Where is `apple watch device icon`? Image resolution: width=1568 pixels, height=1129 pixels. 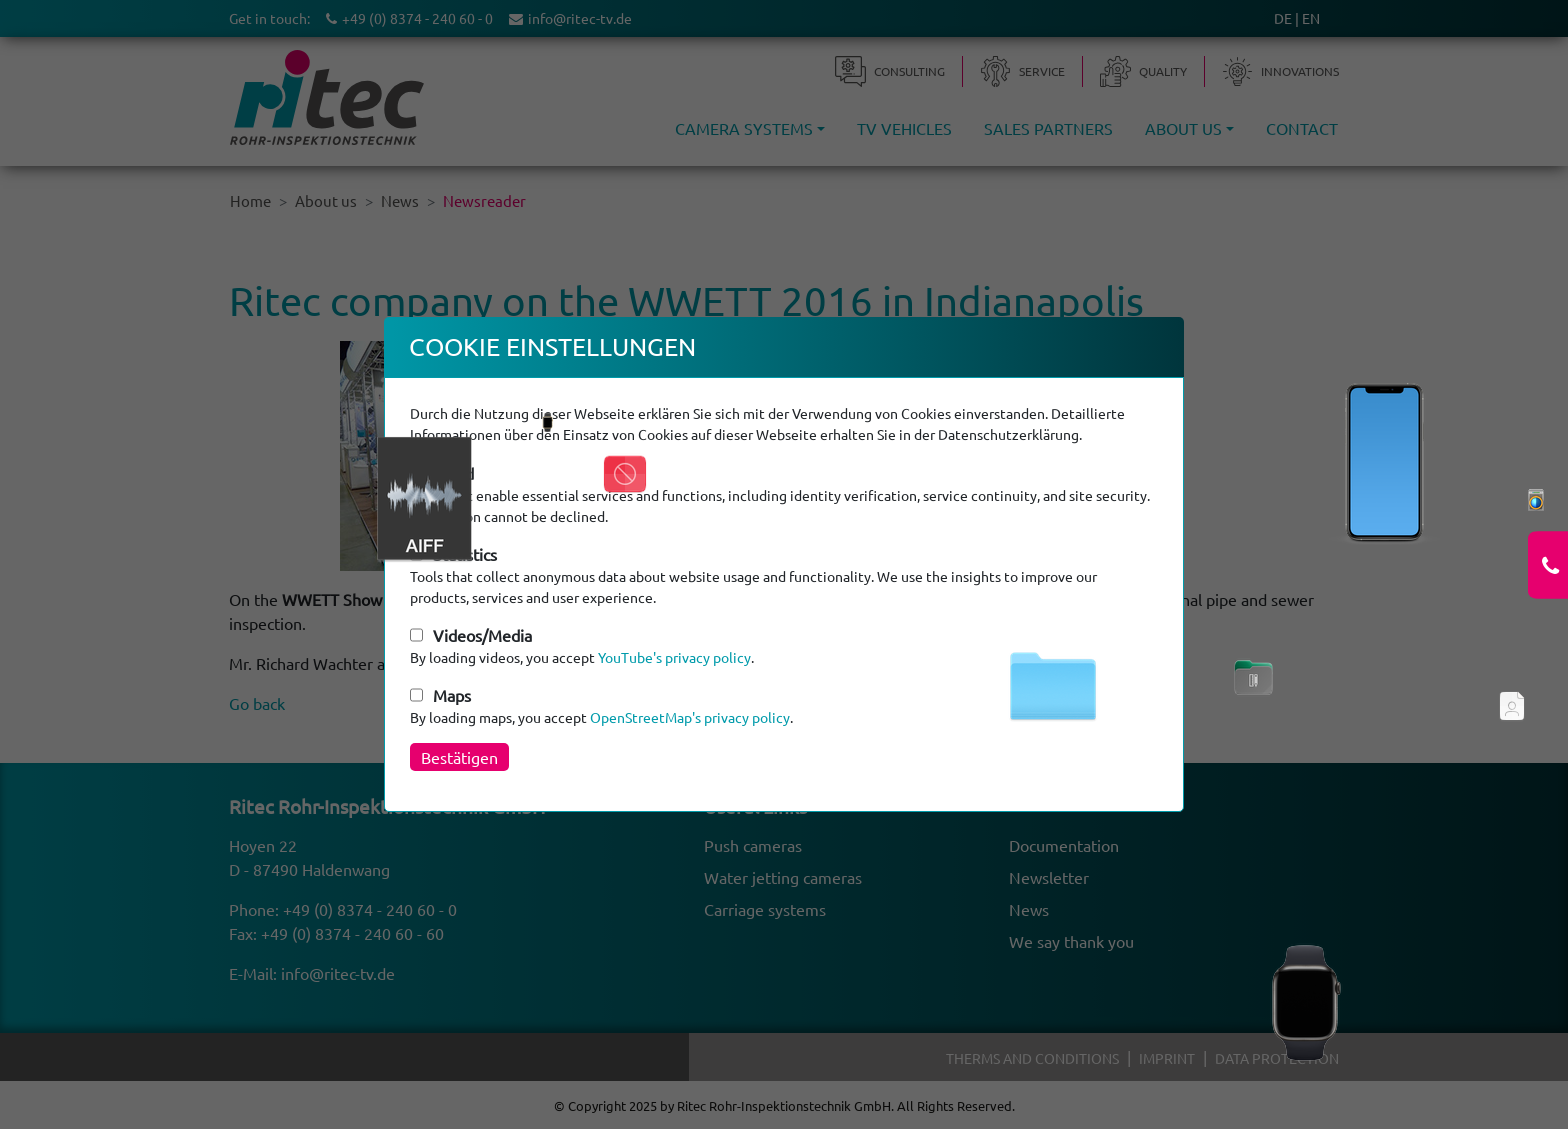
apple watch device icon is located at coordinates (547, 422).